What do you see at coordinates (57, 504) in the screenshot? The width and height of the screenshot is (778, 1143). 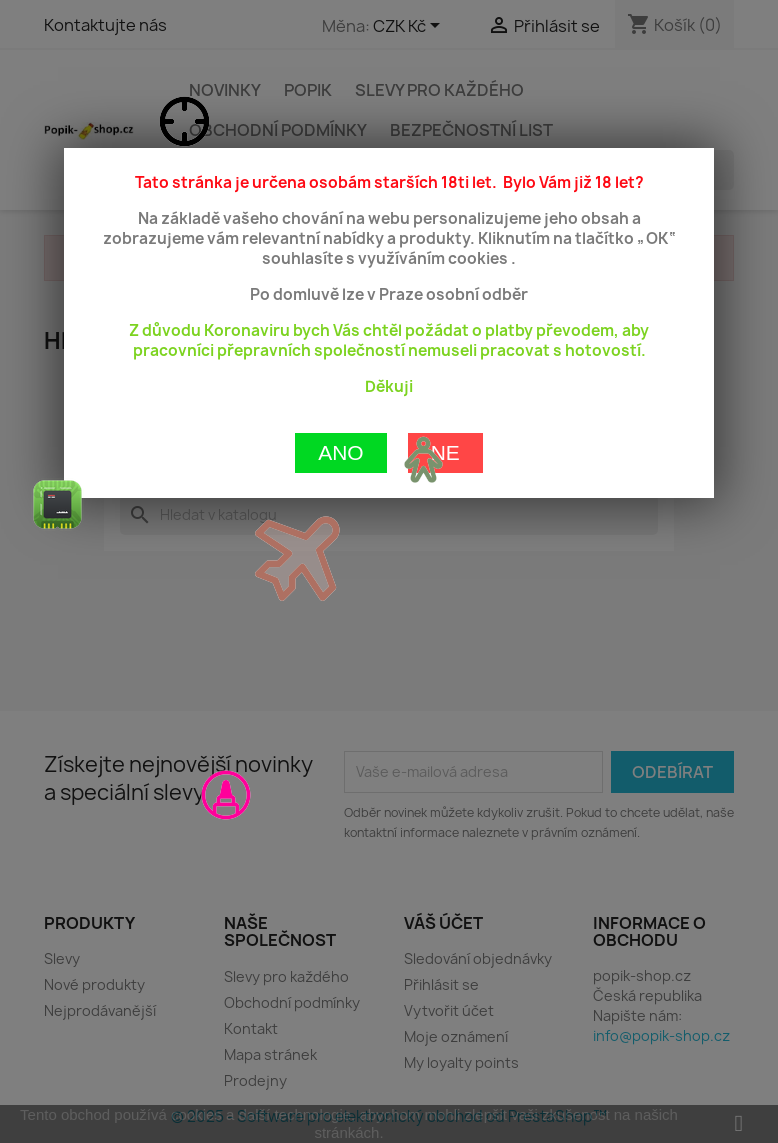 I see `view system memory usage` at bounding box center [57, 504].